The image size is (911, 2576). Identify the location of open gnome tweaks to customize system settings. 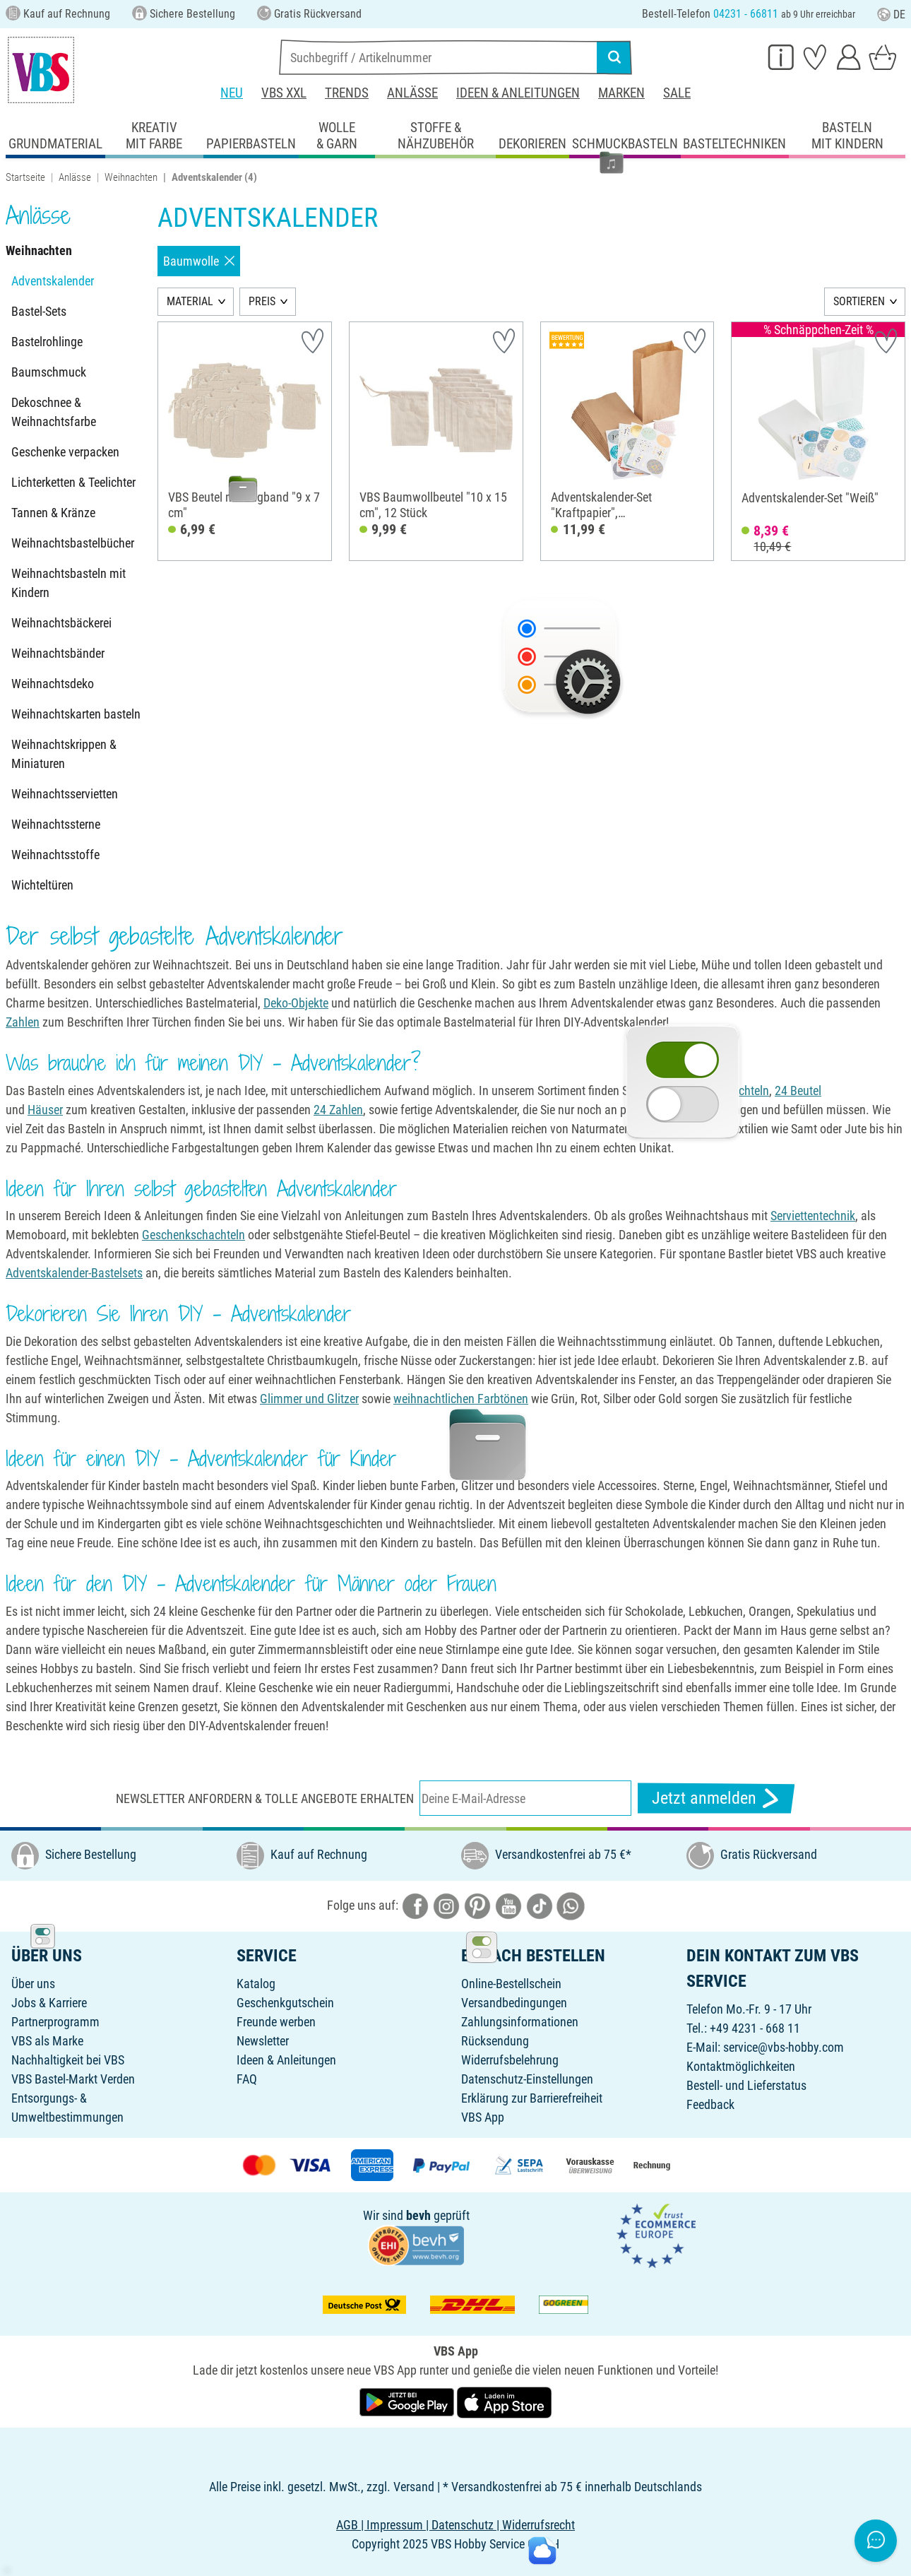
(482, 1947).